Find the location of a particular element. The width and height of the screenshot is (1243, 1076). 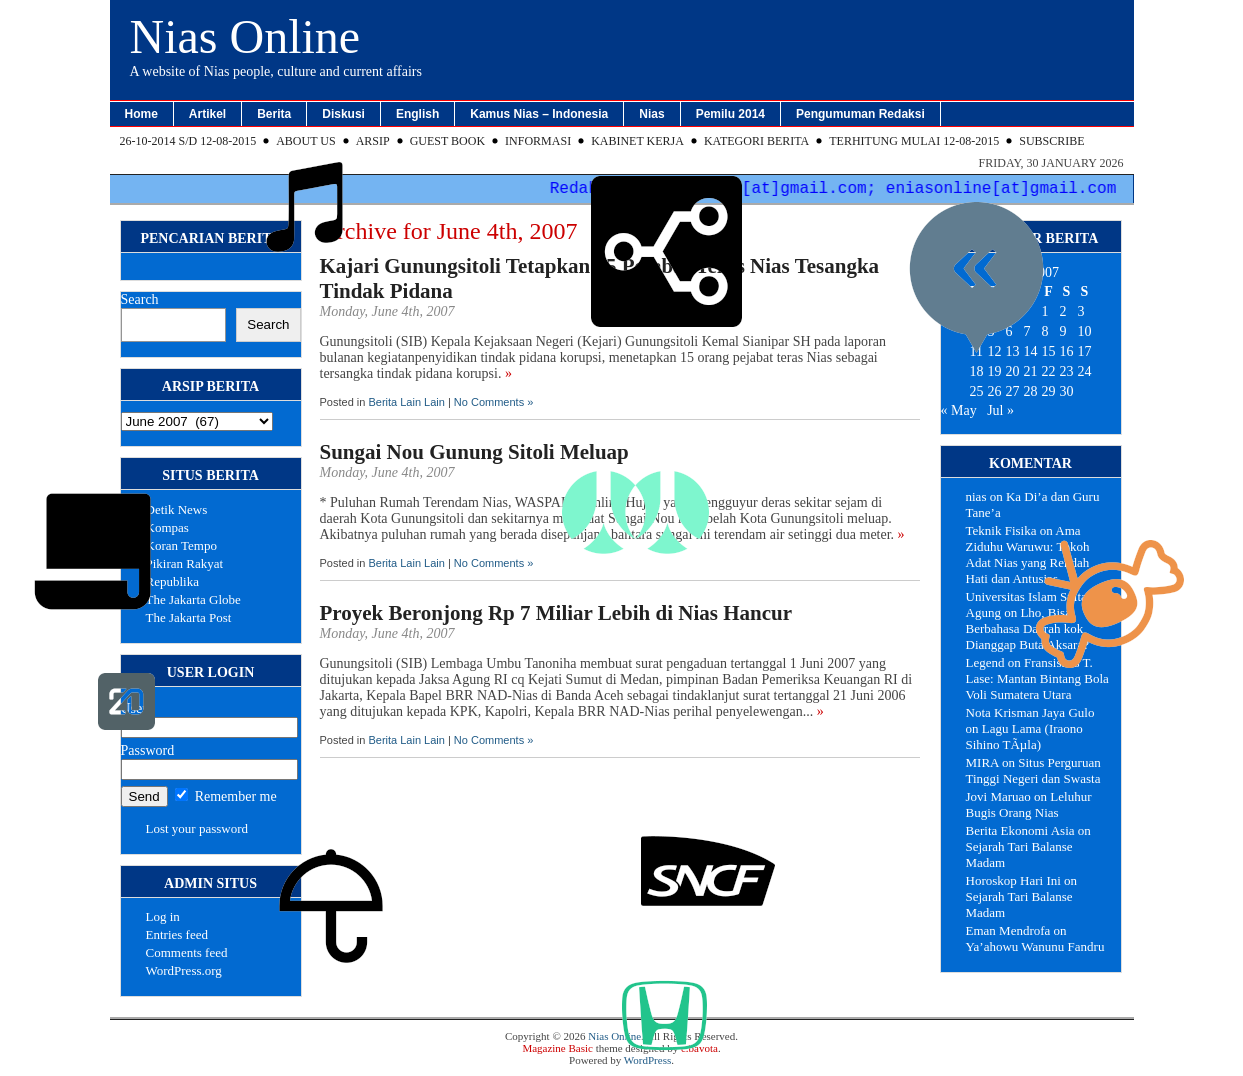

visit the les libraires bookstore platform is located at coordinates (976, 277).